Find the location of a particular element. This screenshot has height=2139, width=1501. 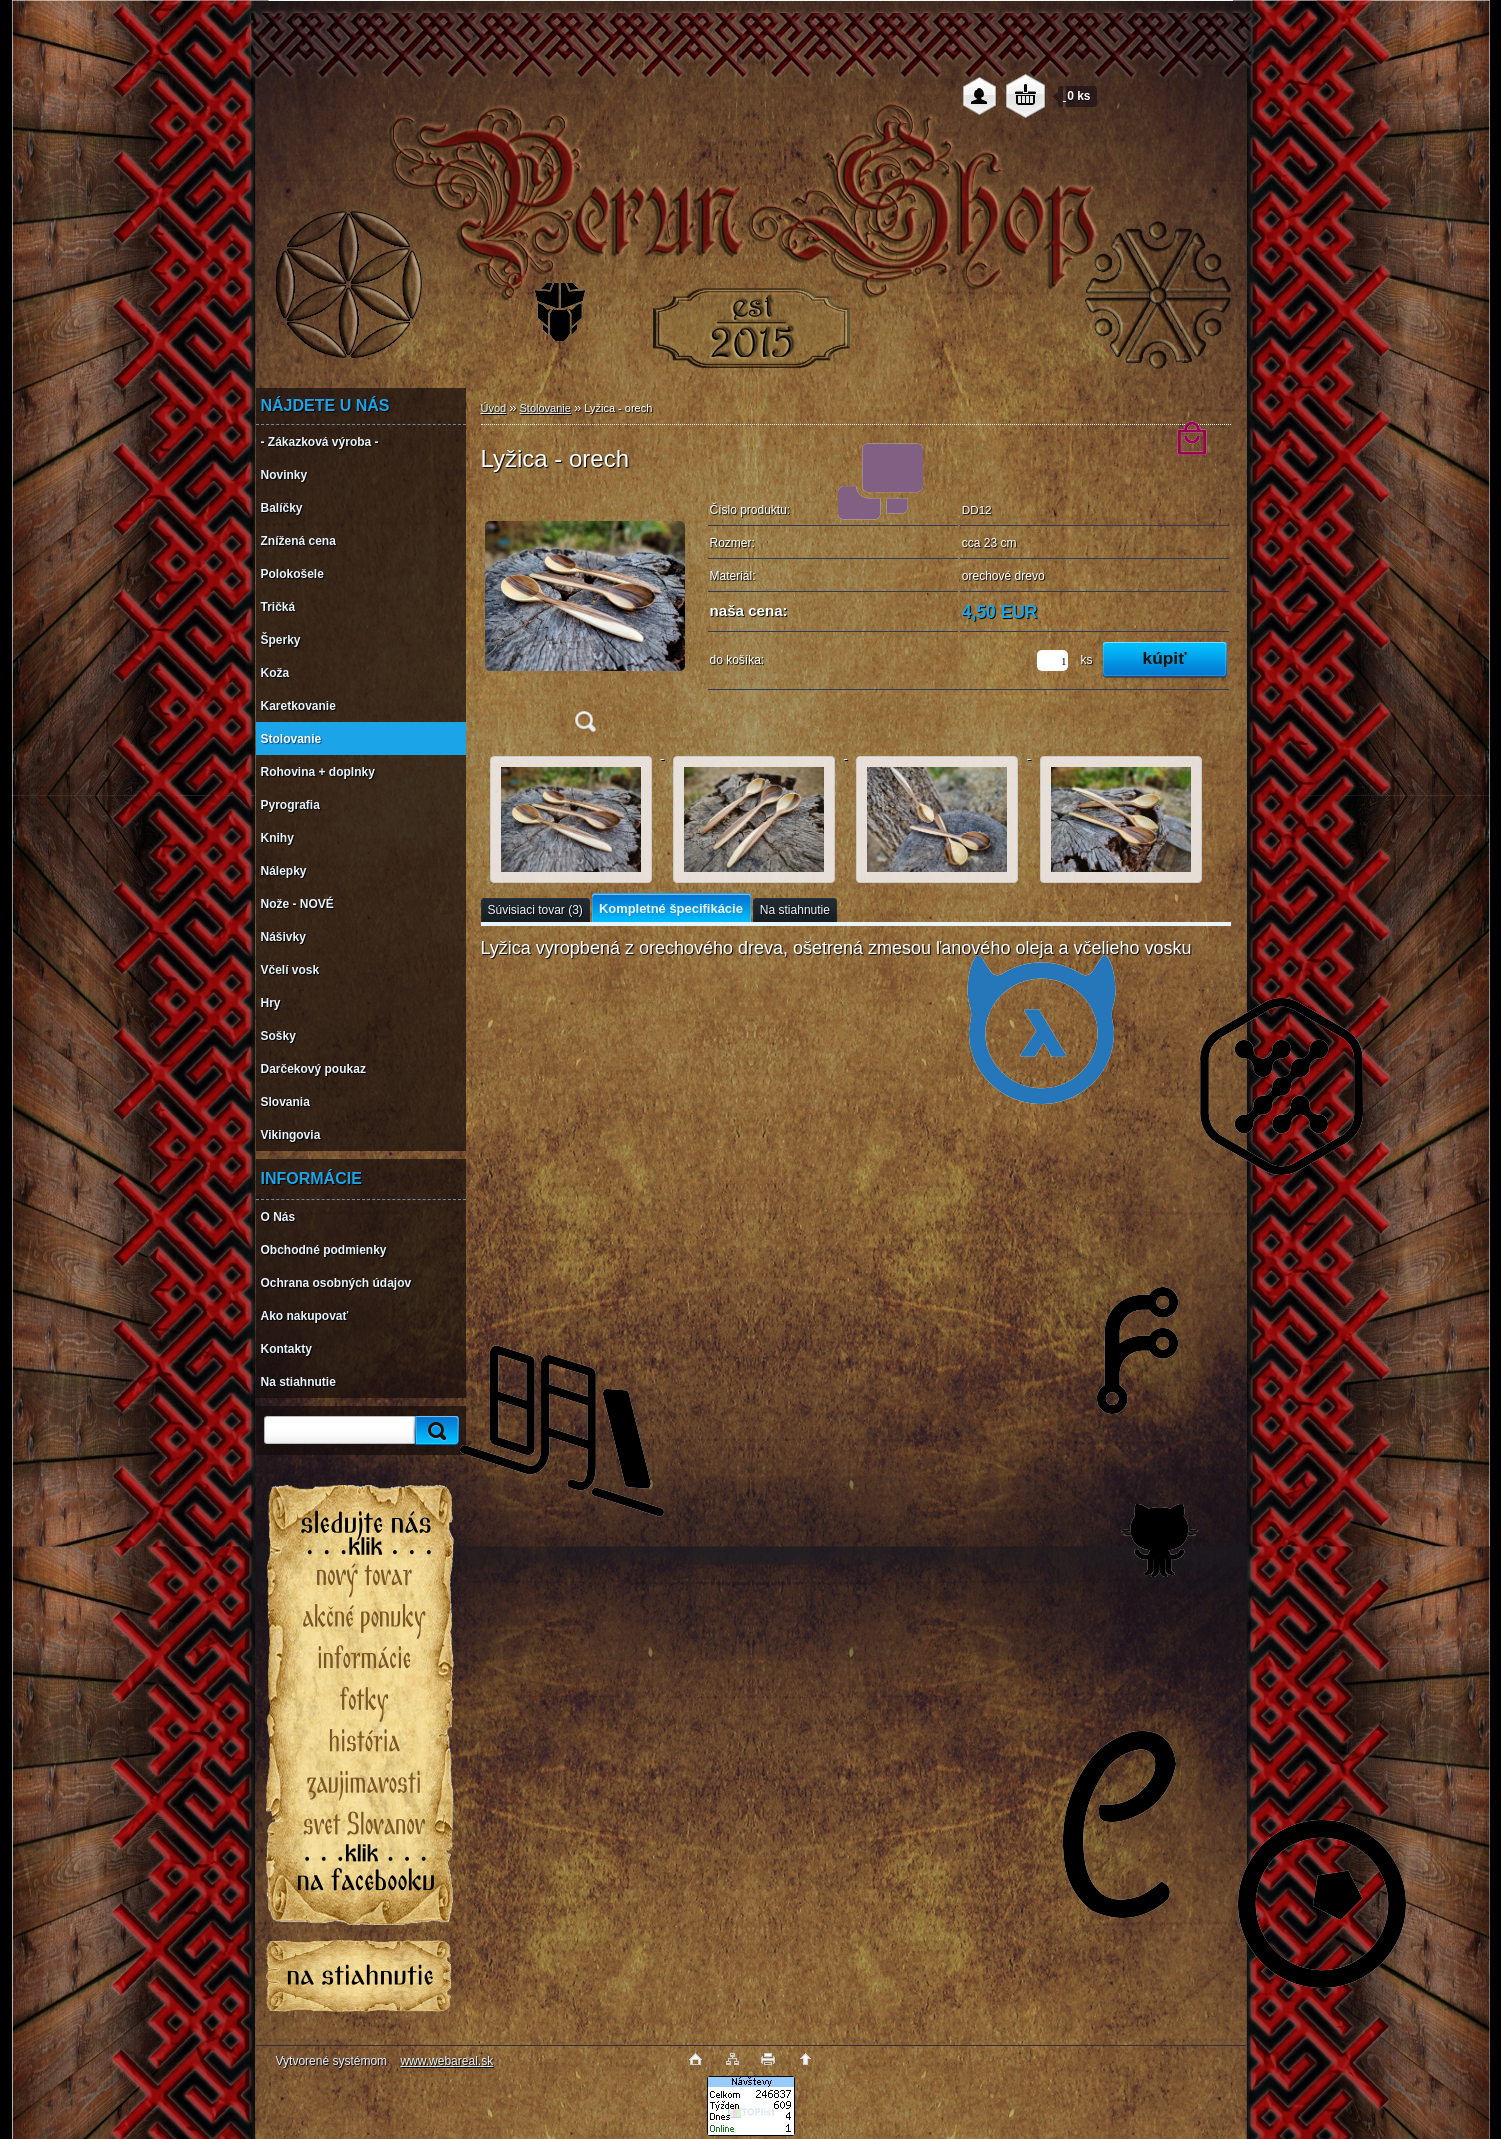

open duplicati backup software is located at coordinates (880, 481).